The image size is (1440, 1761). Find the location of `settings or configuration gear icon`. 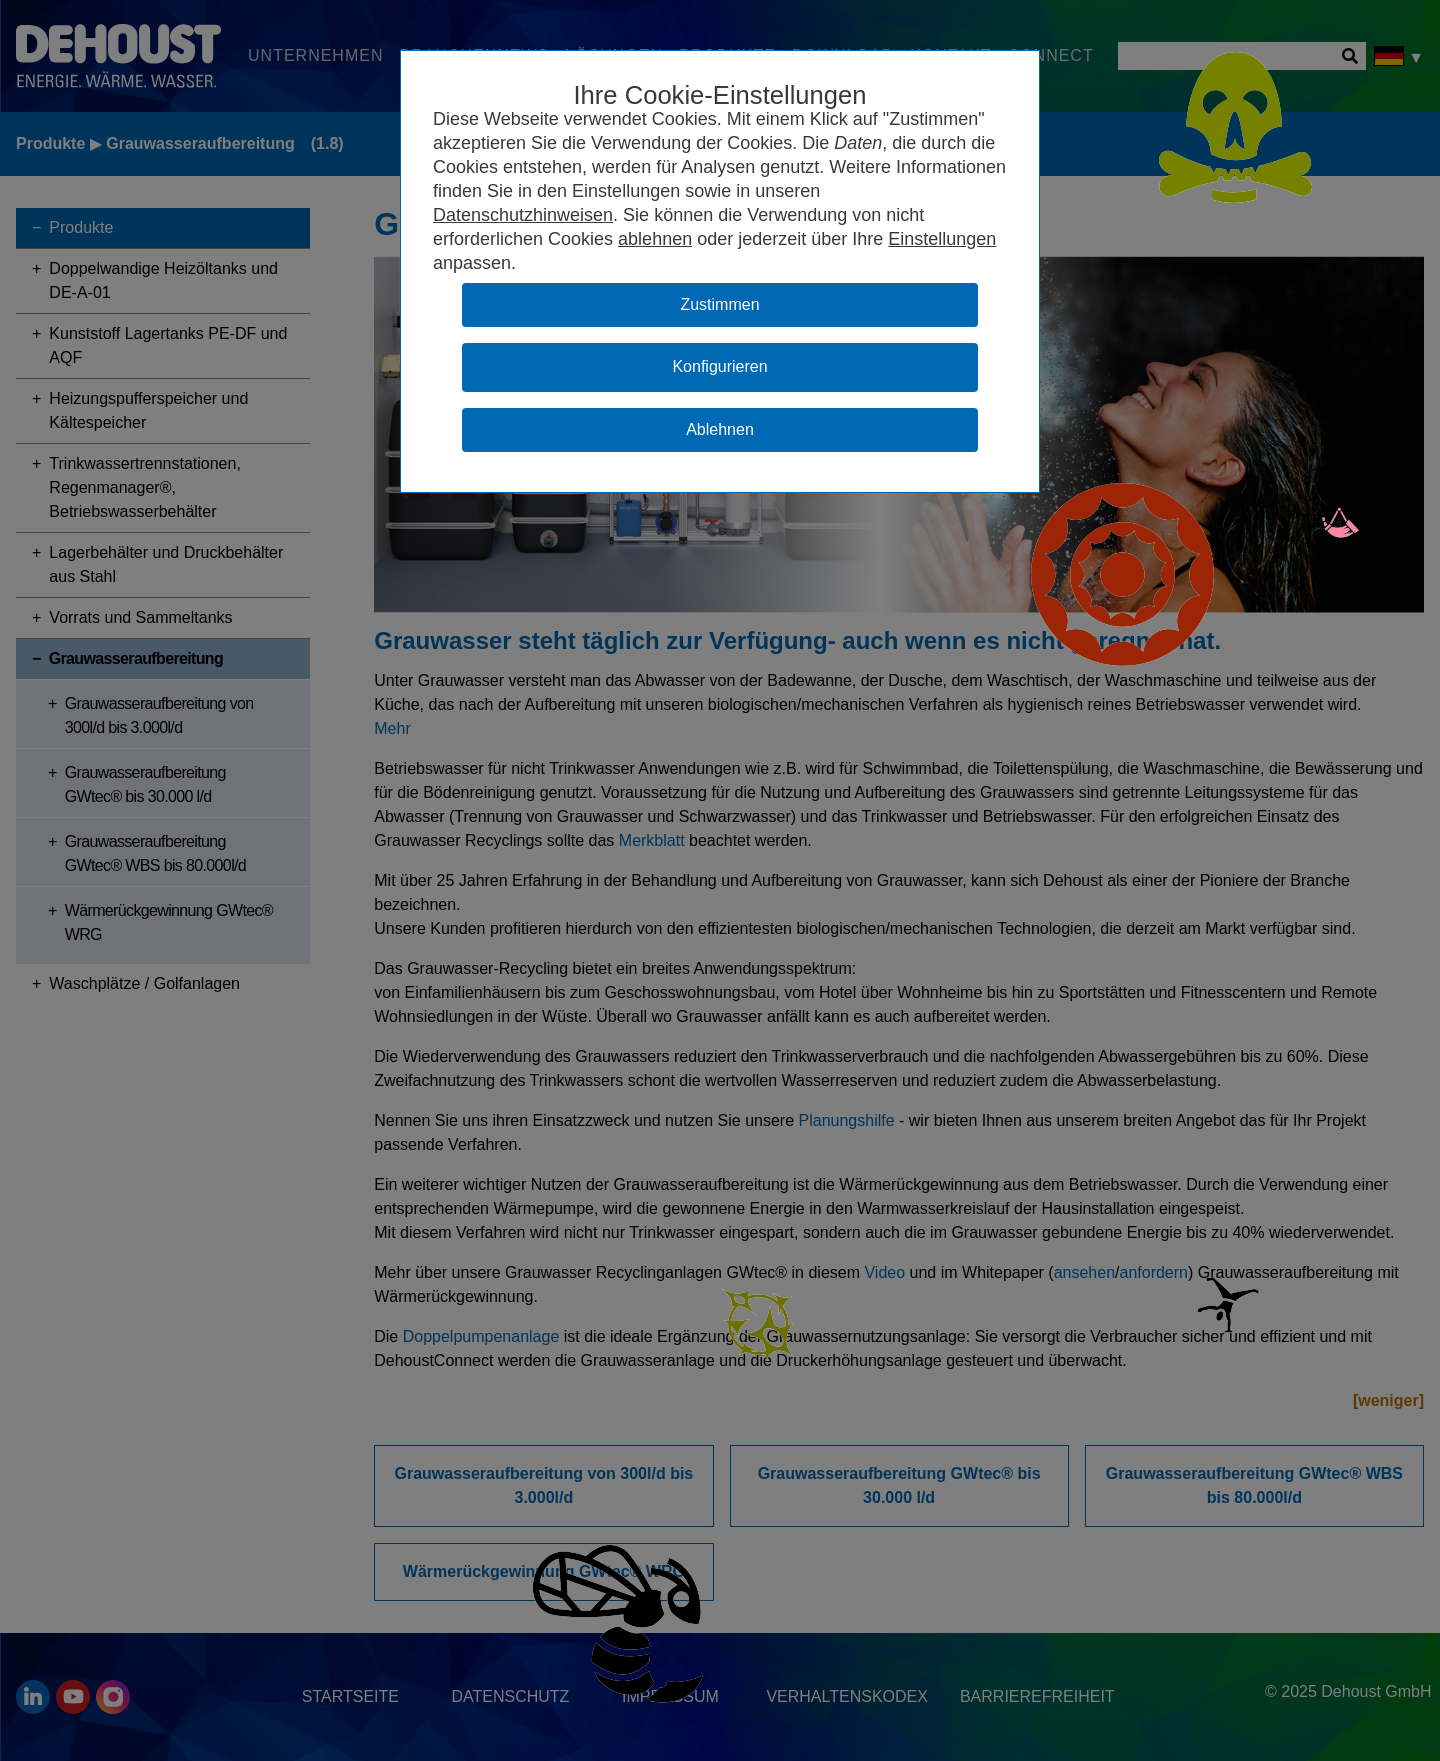

settings or configuration gear icon is located at coordinates (1122, 574).